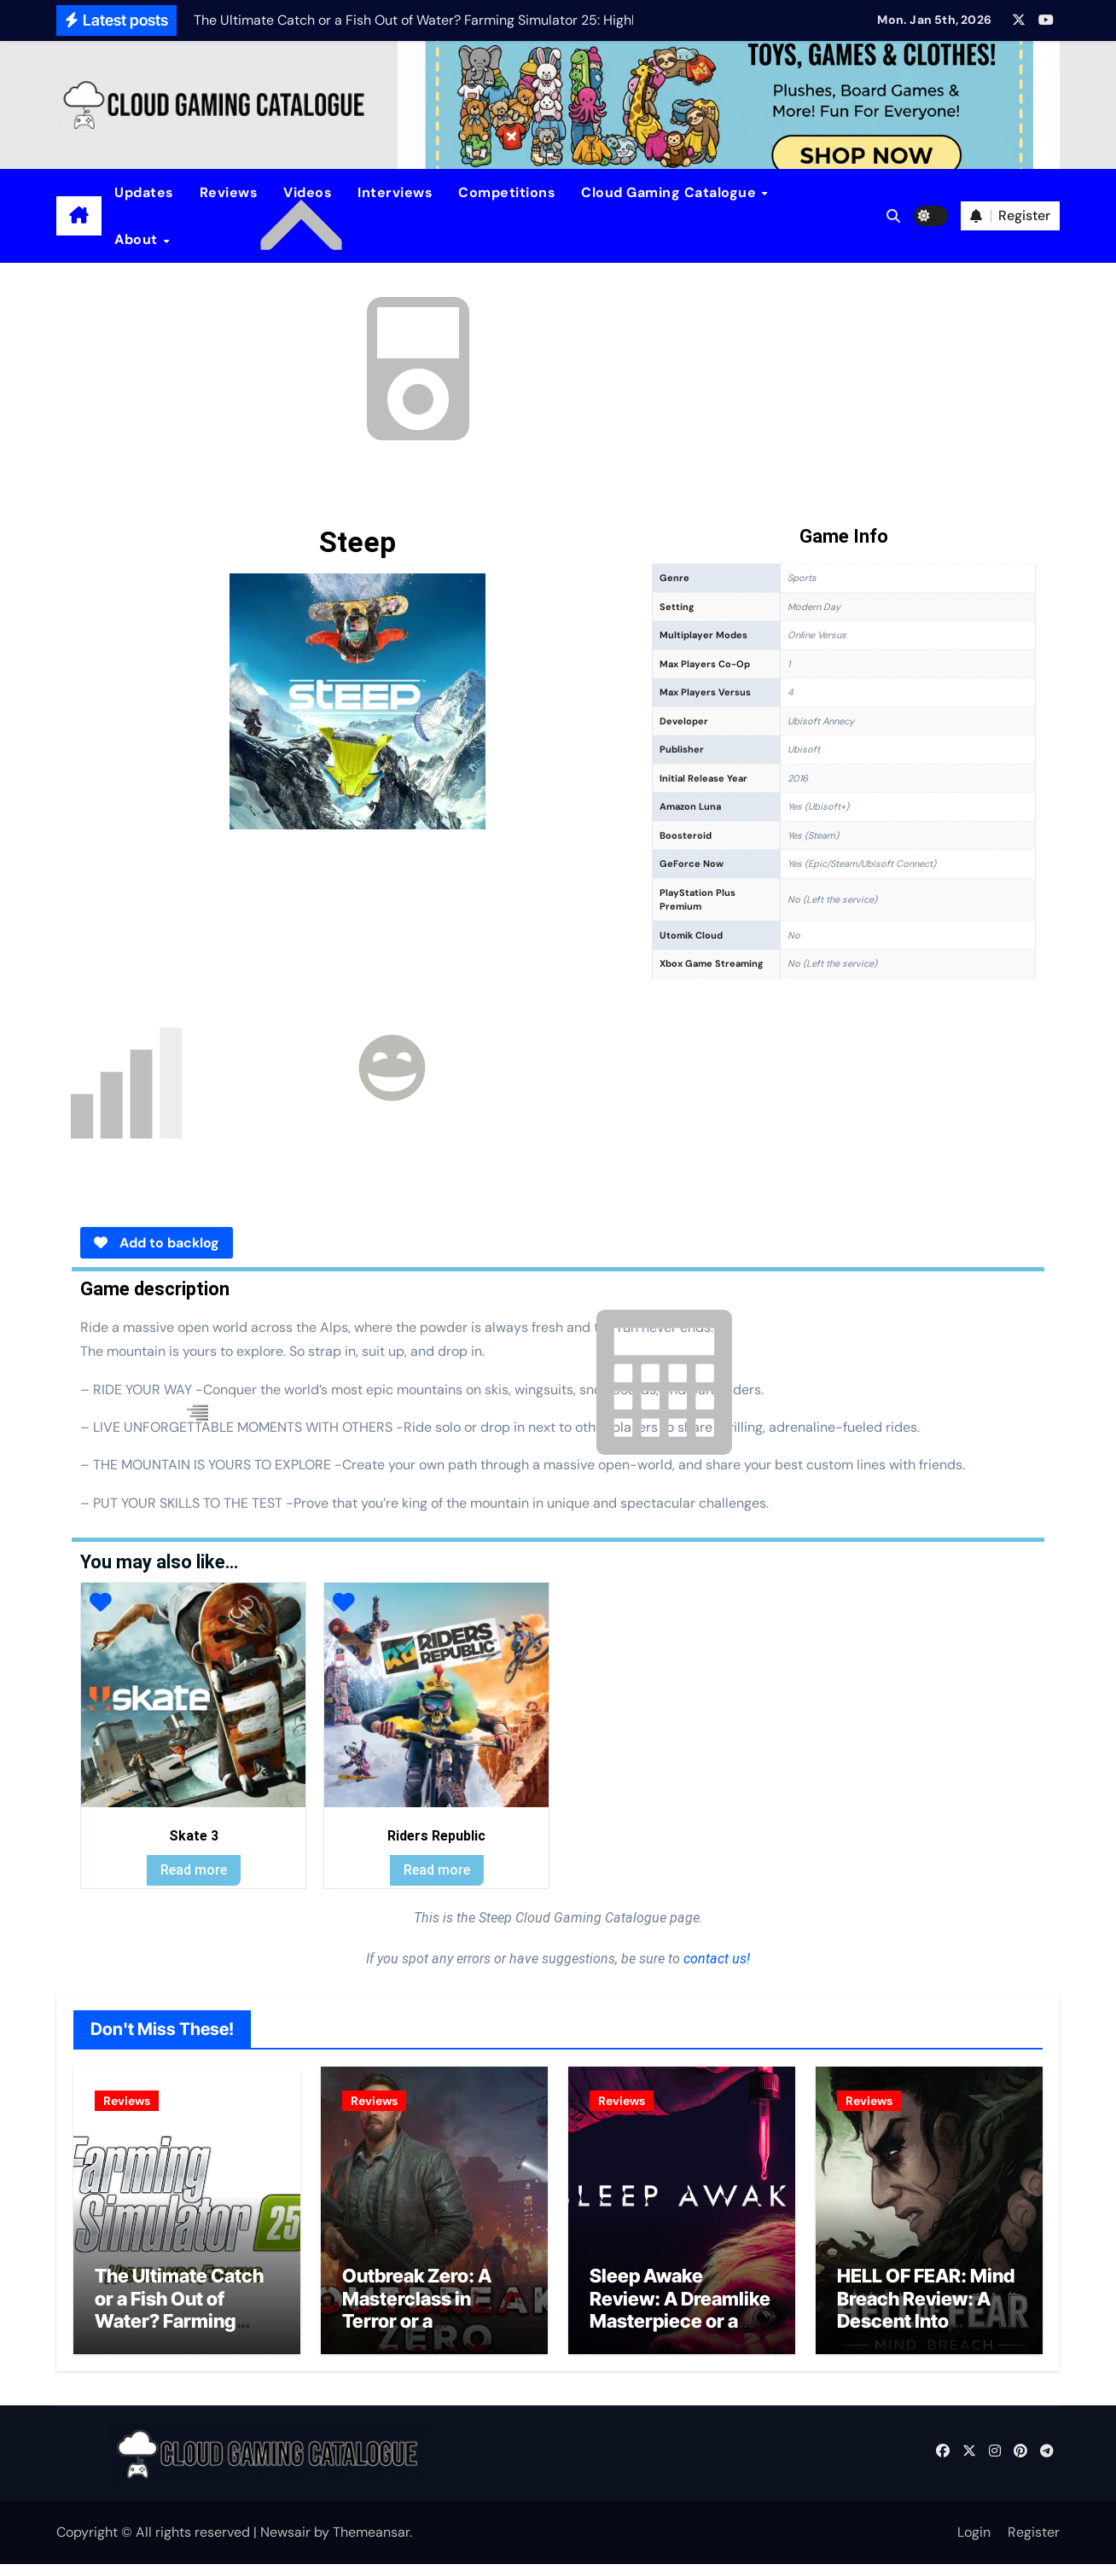 The image size is (1116, 2576). What do you see at coordinates (301, 223) in the screenshot?
I see `navigate up or go to parent directory` at bounding box center [301, 223].